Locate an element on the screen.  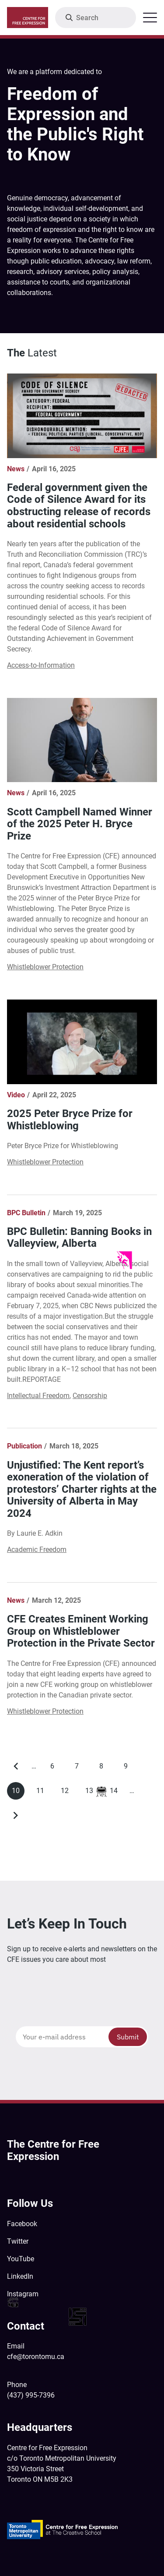
select claymore mine weapon or trap is located at coordinates (101, 1792).